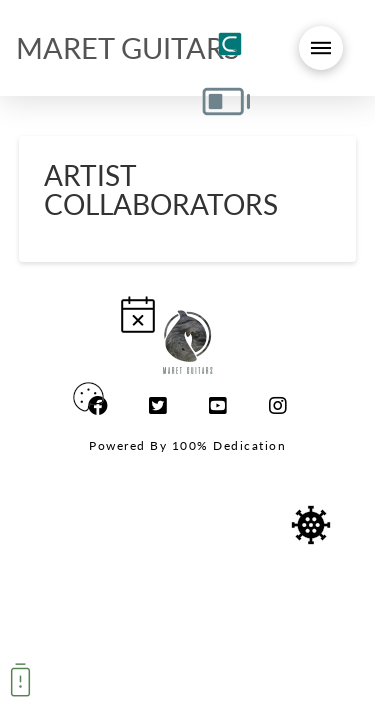 This screenshot has width=375, height=720. Describe the element at coordinates (88, 397) in the screenshot. I see `access color or theme settings` at that location.